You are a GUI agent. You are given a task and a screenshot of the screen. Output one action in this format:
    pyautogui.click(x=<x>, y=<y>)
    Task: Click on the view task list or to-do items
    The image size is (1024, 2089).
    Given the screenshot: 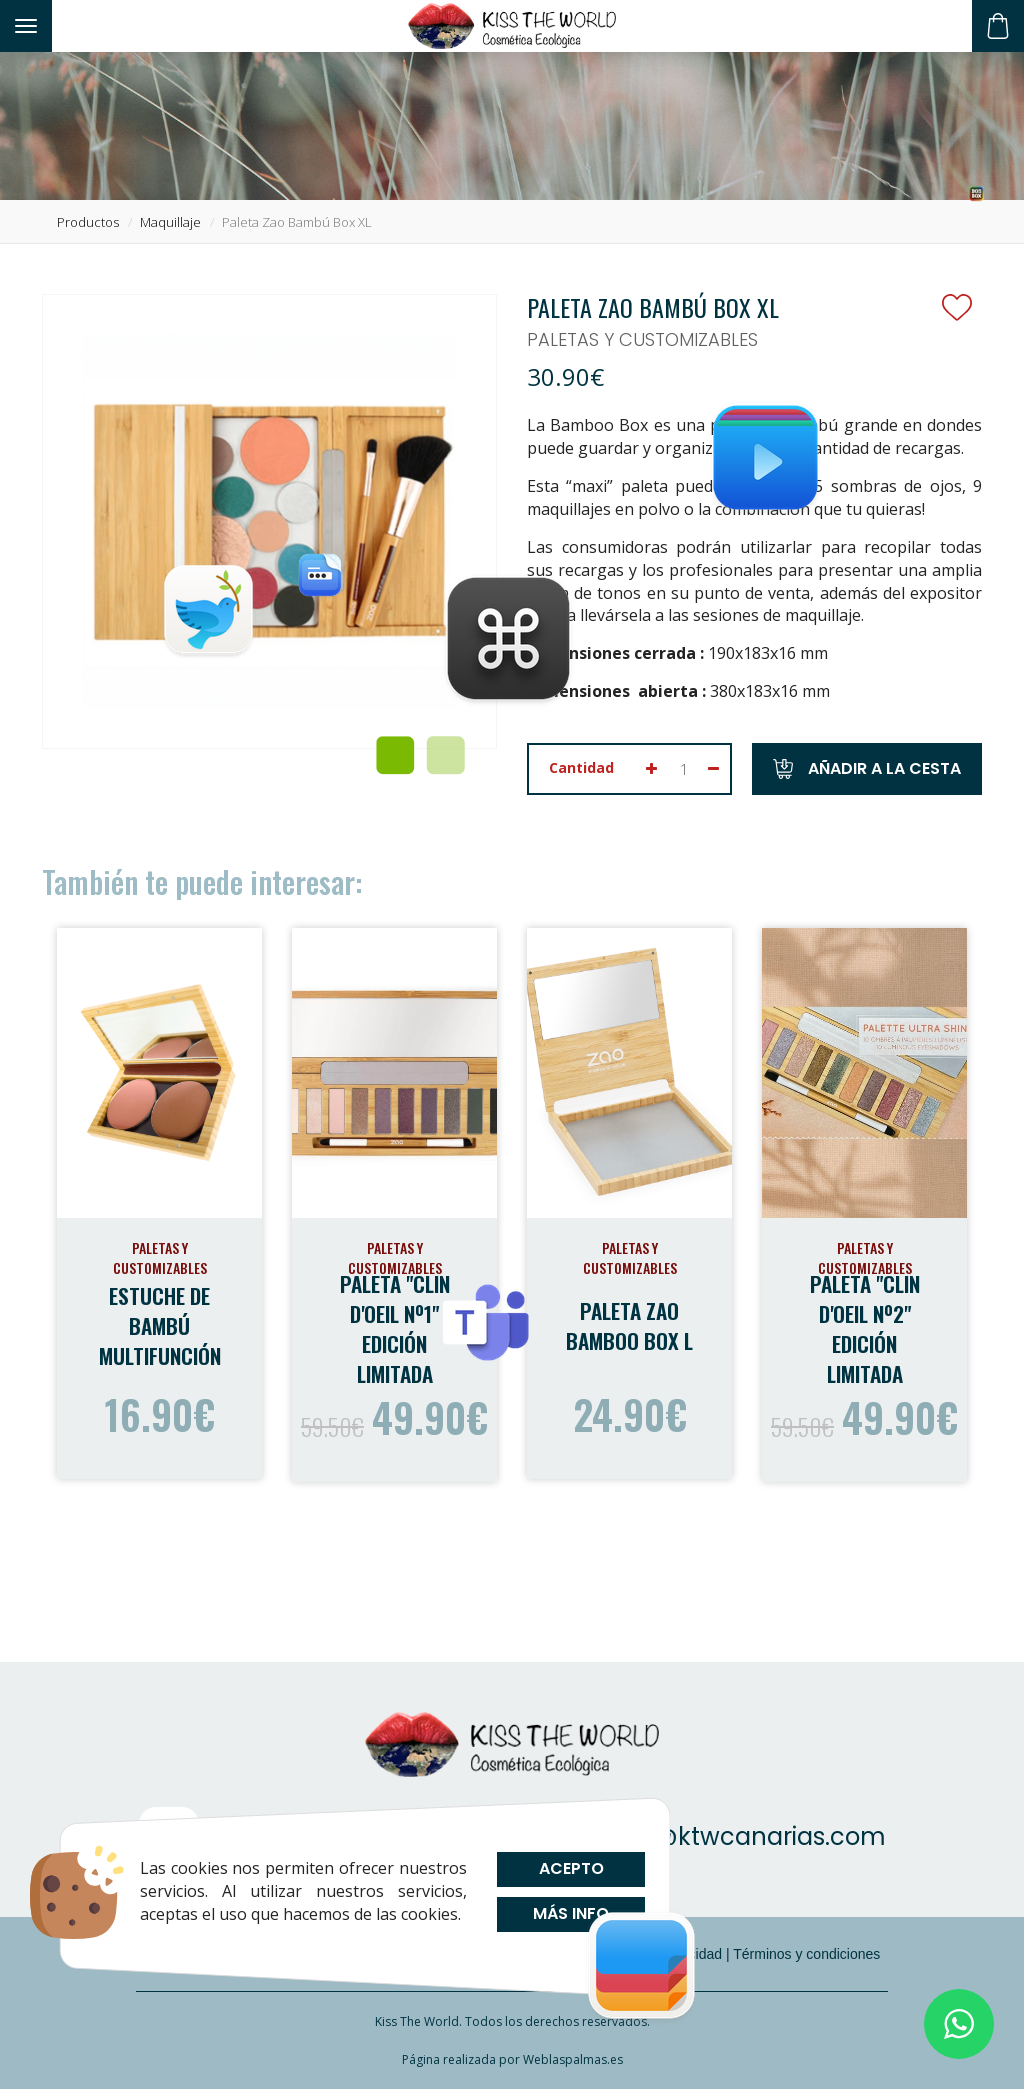 What is the action you would take?
    pyautogui.click(x=420, y=761)
    